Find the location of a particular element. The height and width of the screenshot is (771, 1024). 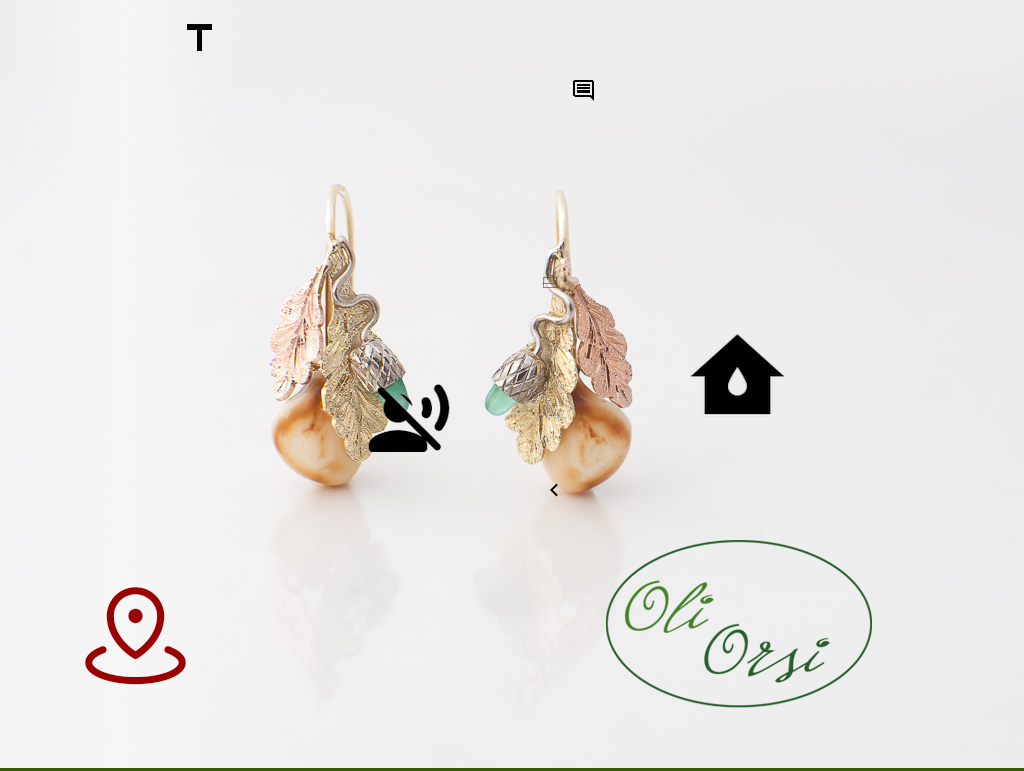

access travel or trip details is located at coordinates (550, 282).